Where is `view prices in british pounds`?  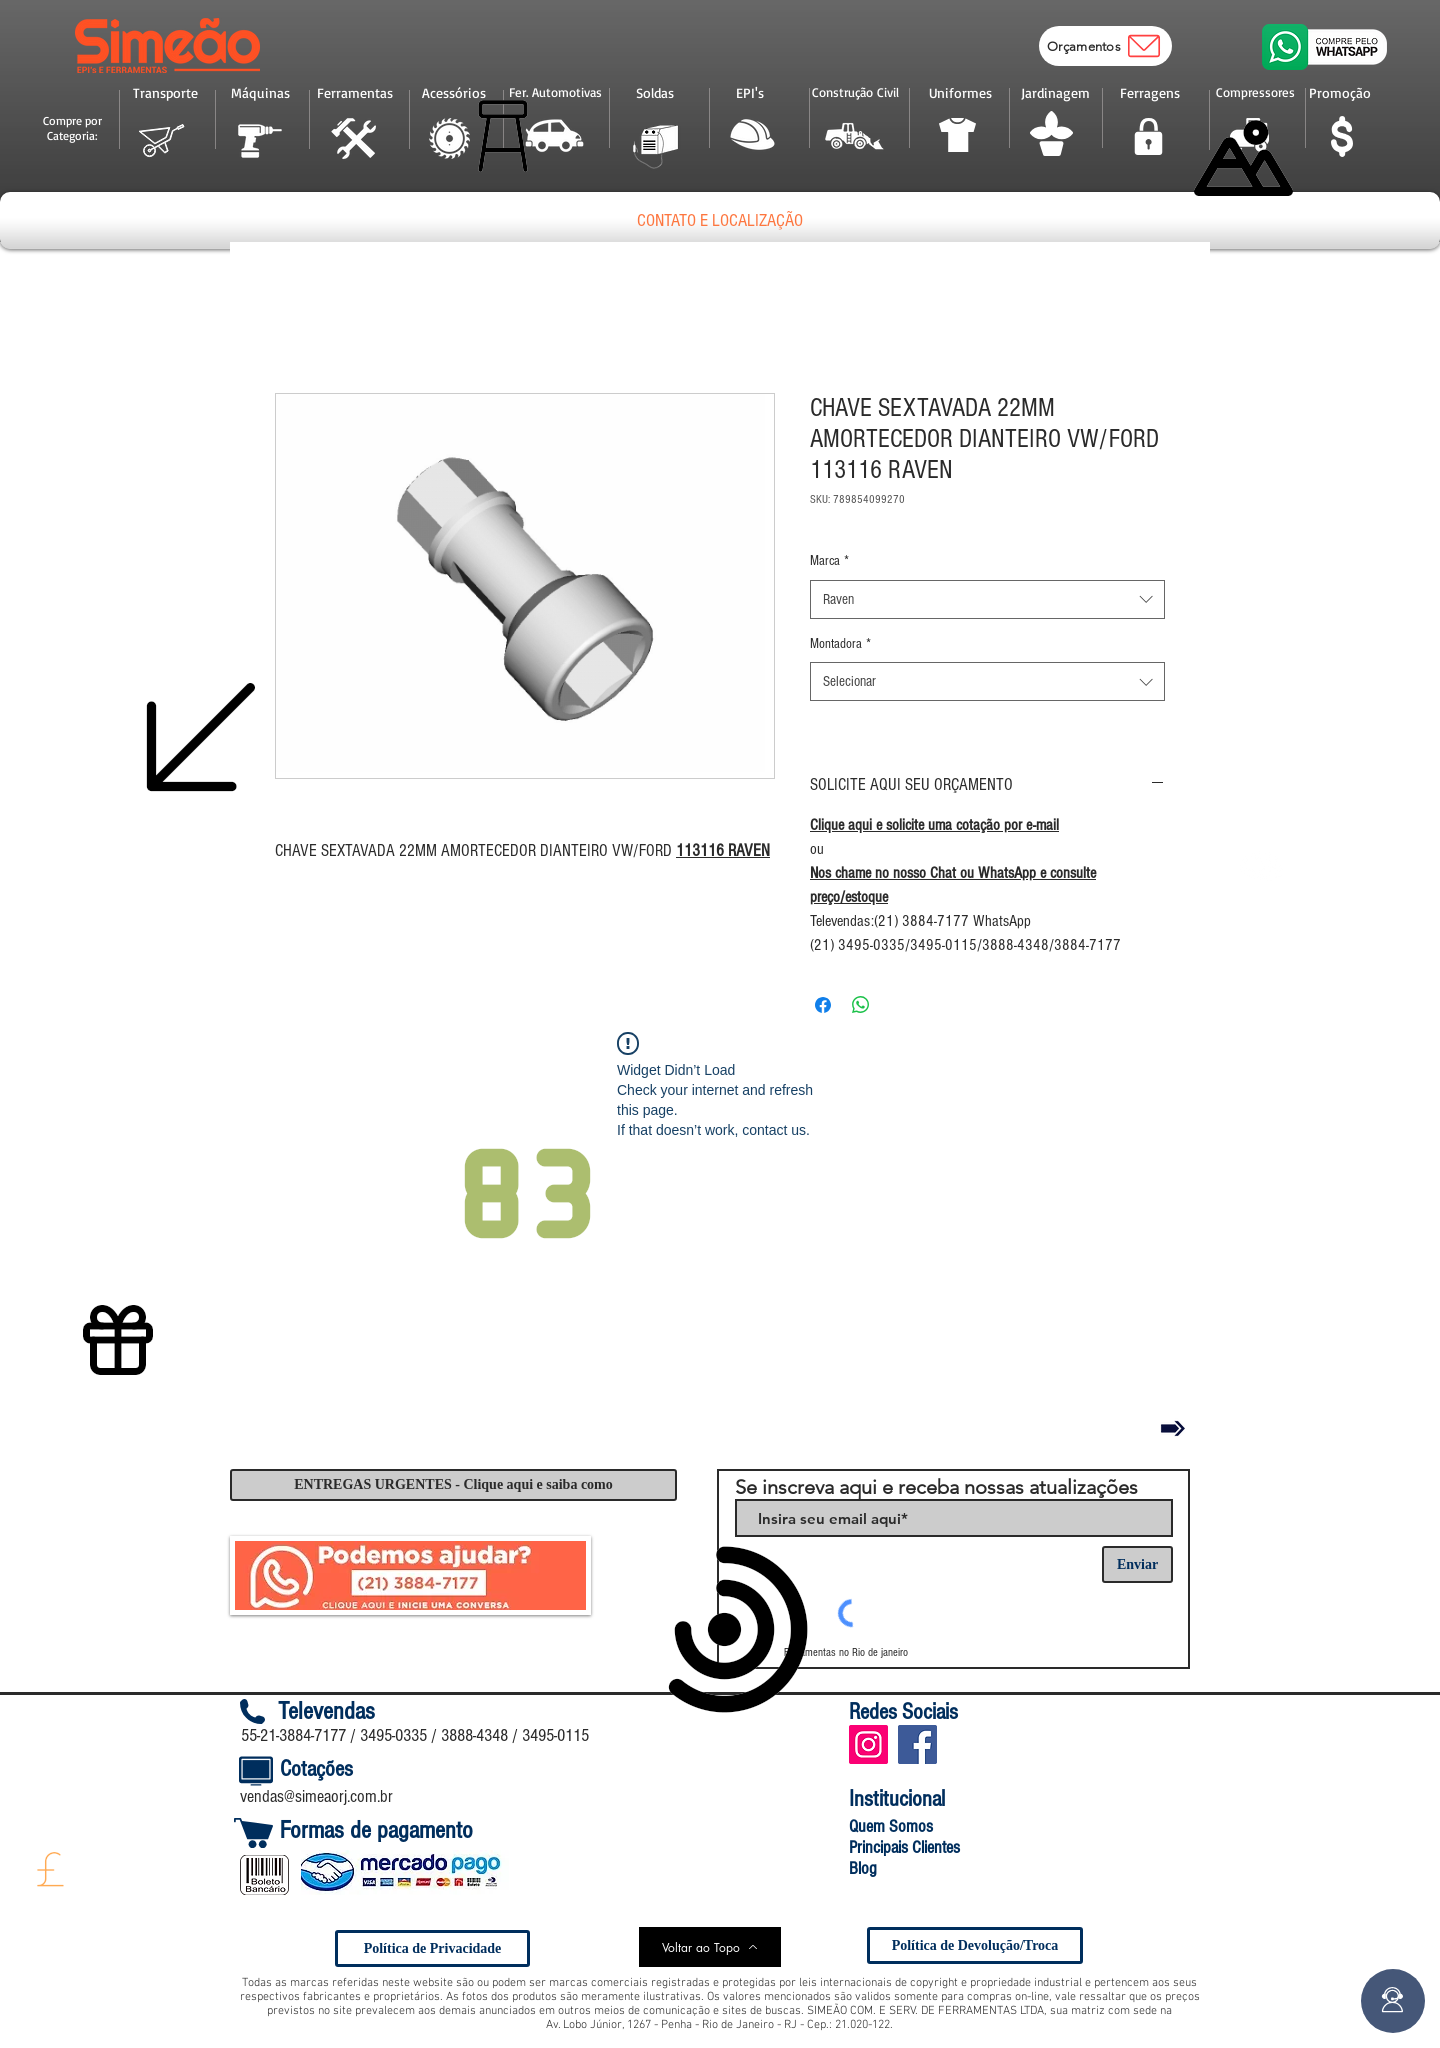
view prices in british pounds is located at coordinates (52, 1870).